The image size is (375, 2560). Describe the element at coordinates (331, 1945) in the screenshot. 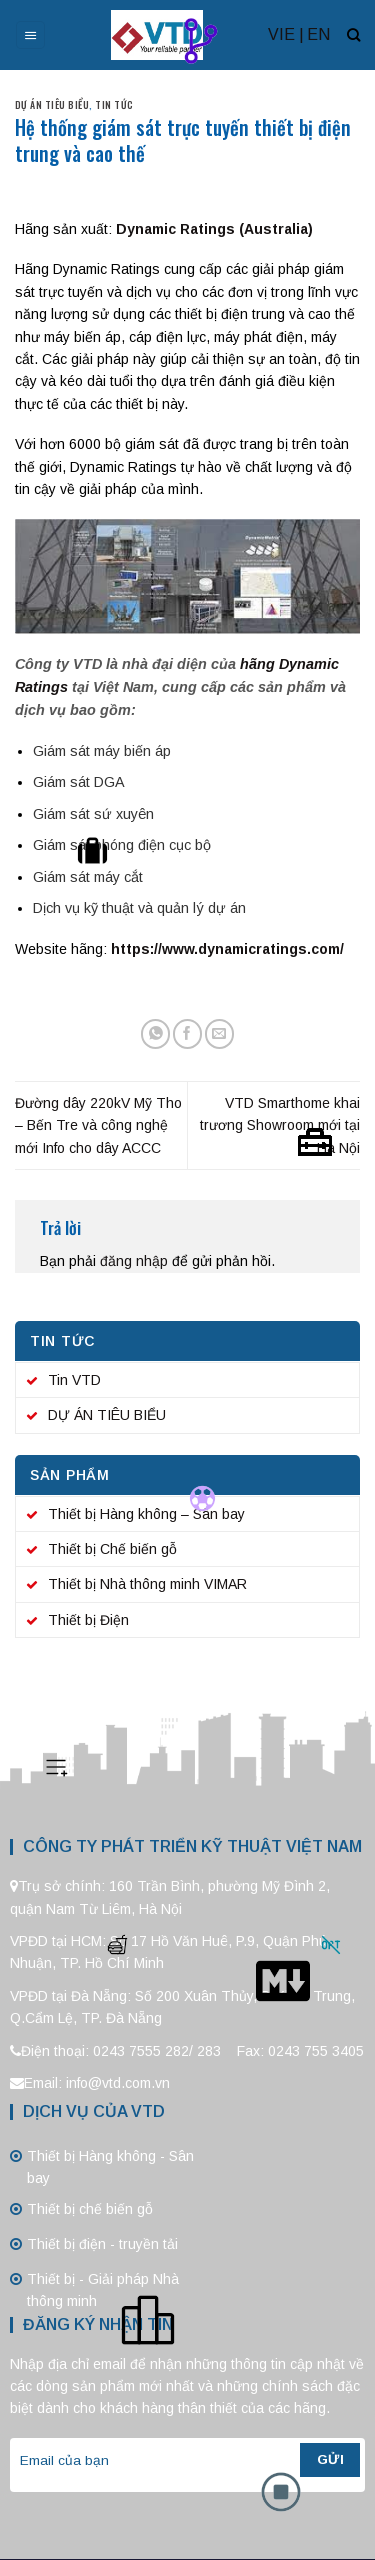

I see `http options method disabled or unavailable` at that location.